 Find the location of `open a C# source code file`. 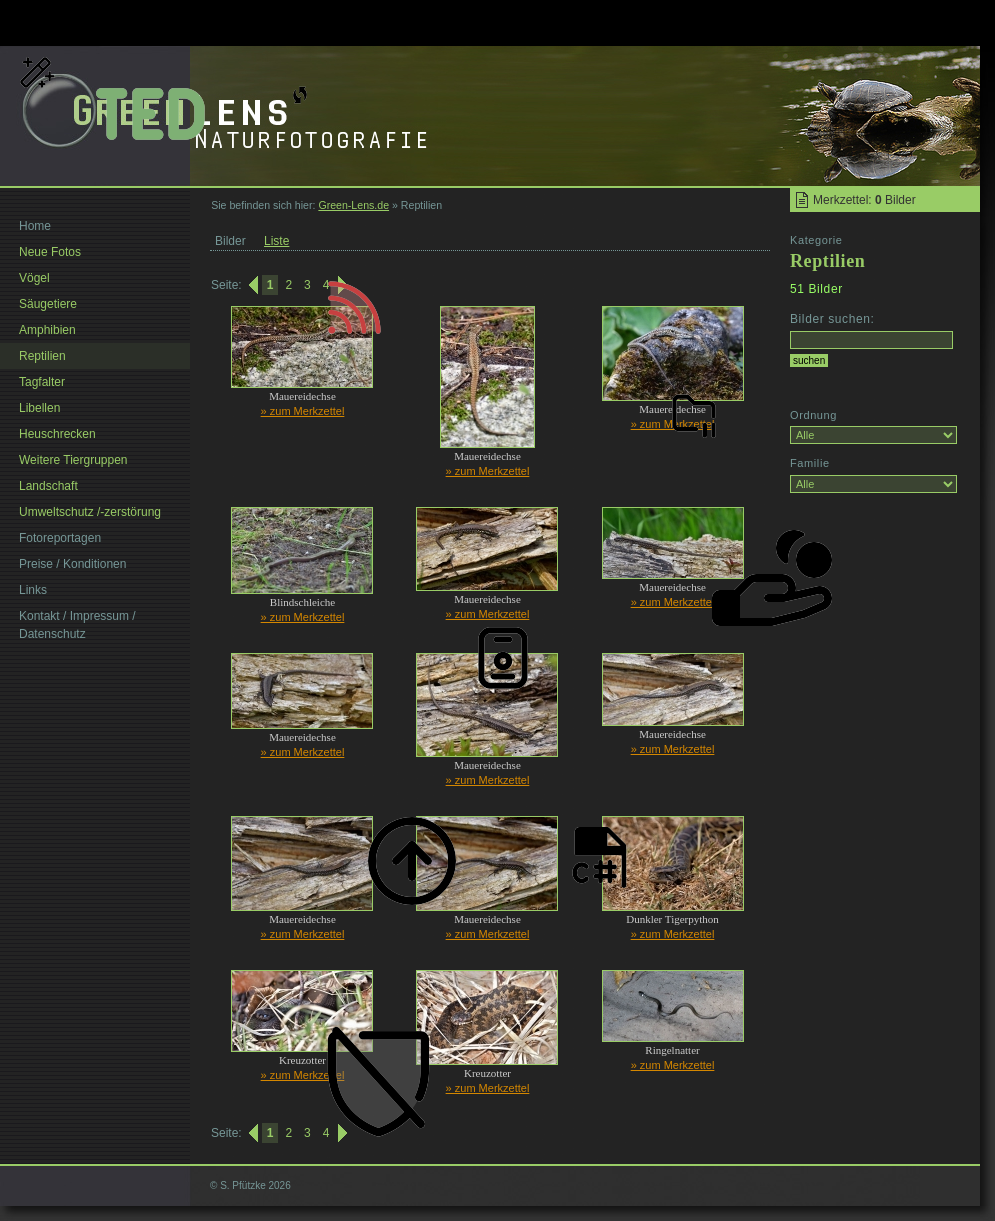

open a C# source code file is located at coordinates (600, 857).